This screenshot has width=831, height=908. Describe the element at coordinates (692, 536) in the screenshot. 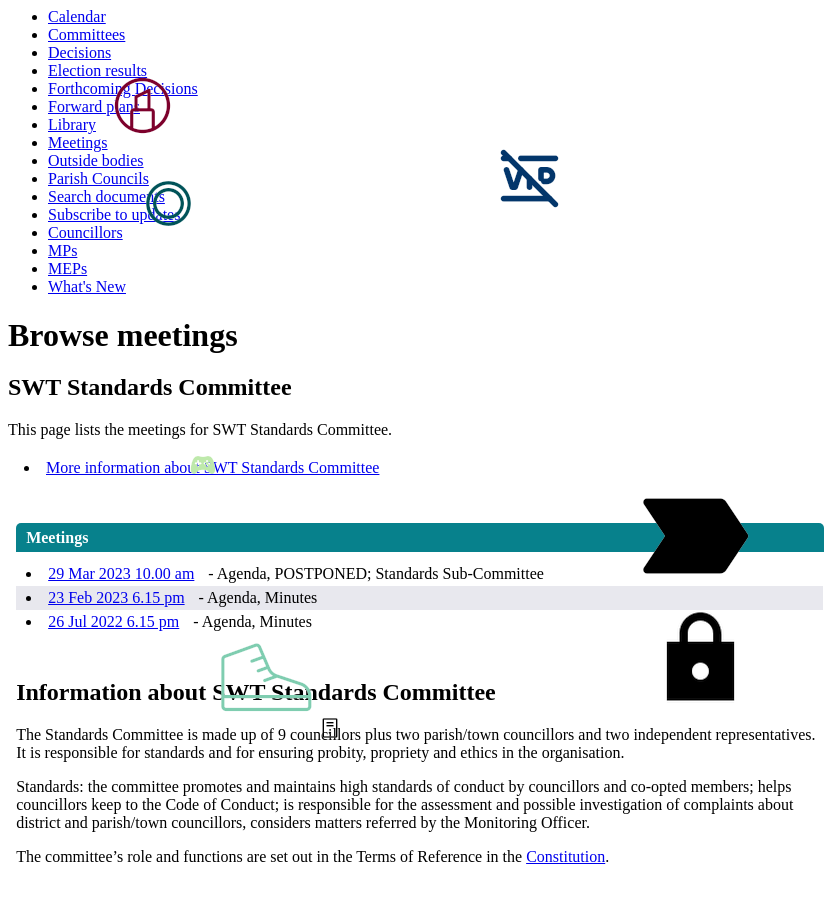

I see `apply a label or tag to an item` at that location.